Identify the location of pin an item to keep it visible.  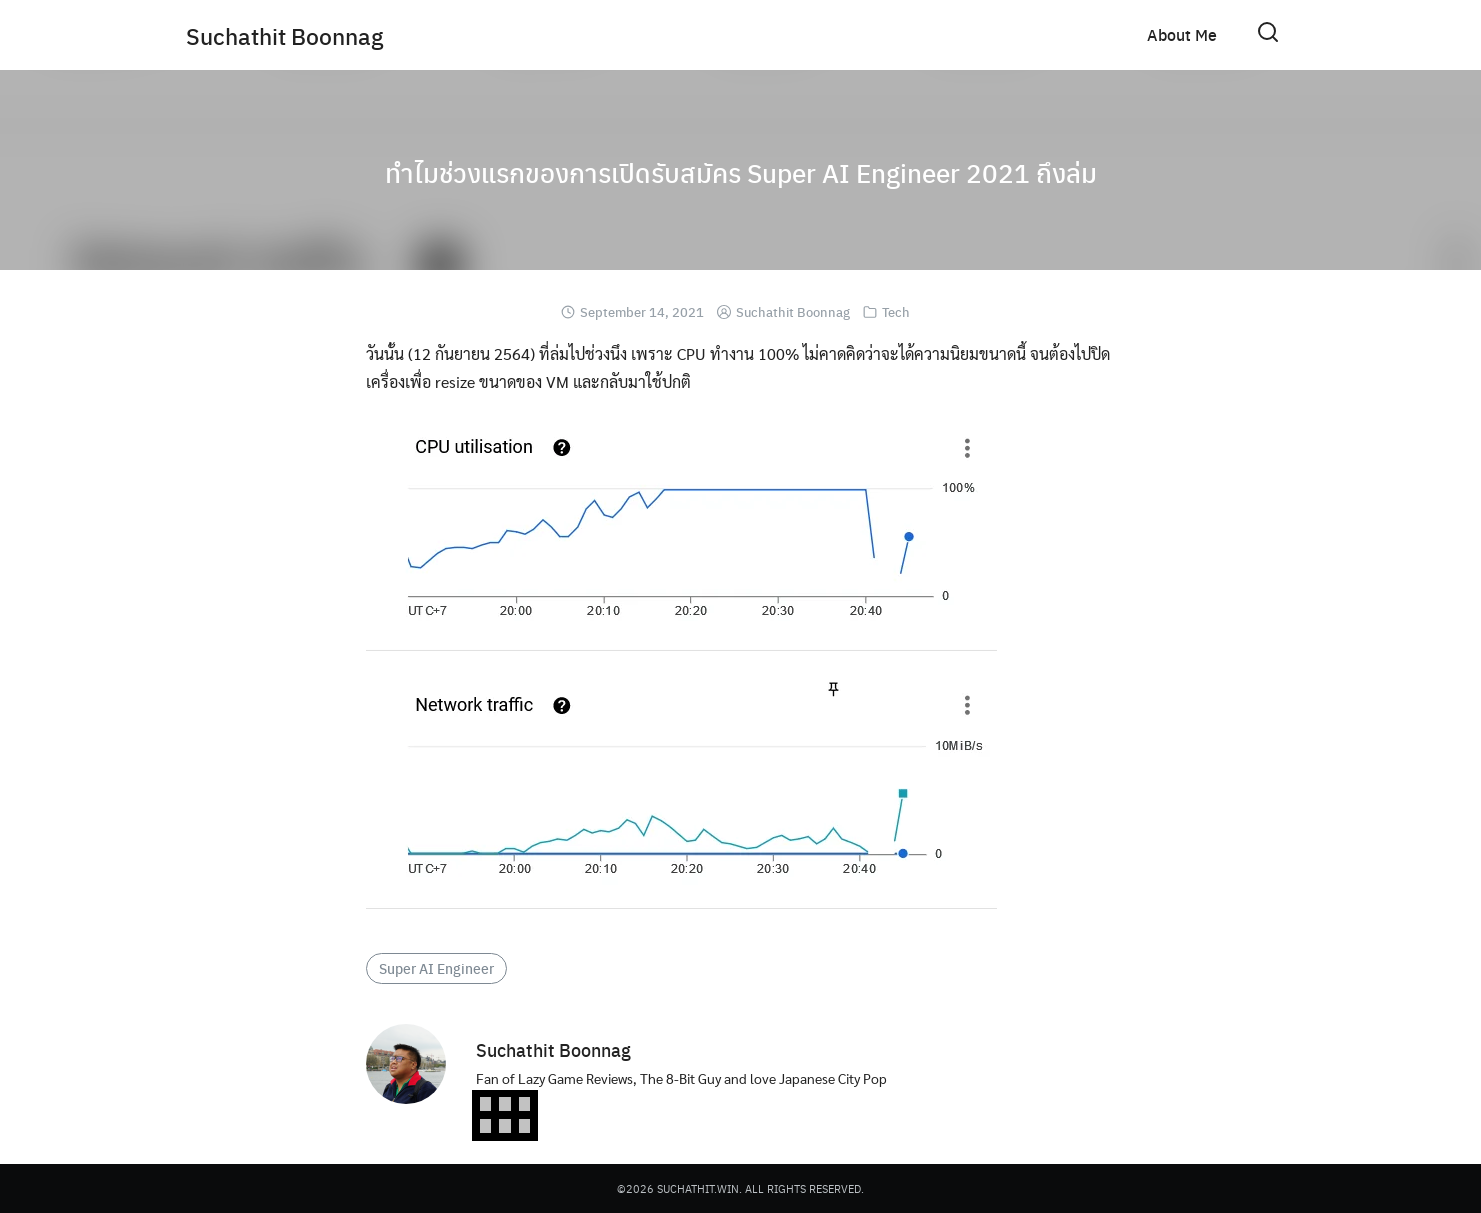
(833, 689).